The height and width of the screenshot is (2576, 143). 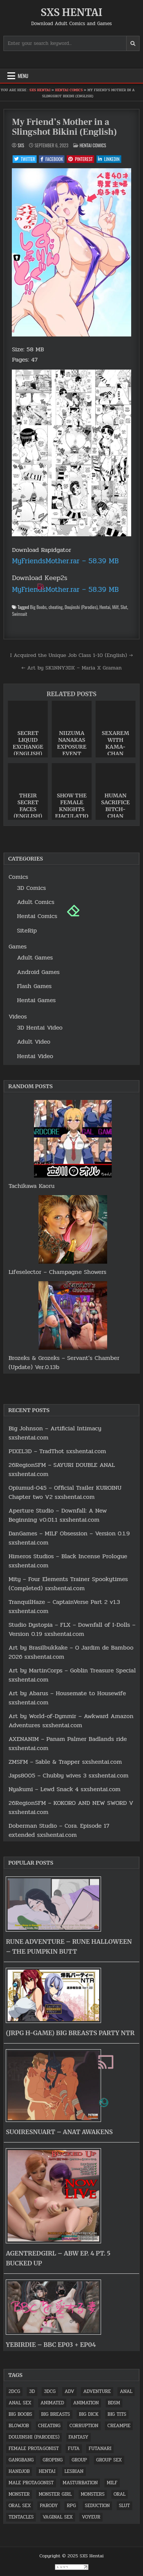 I want to click on open enpass password manager, so click(x=17, y=258).